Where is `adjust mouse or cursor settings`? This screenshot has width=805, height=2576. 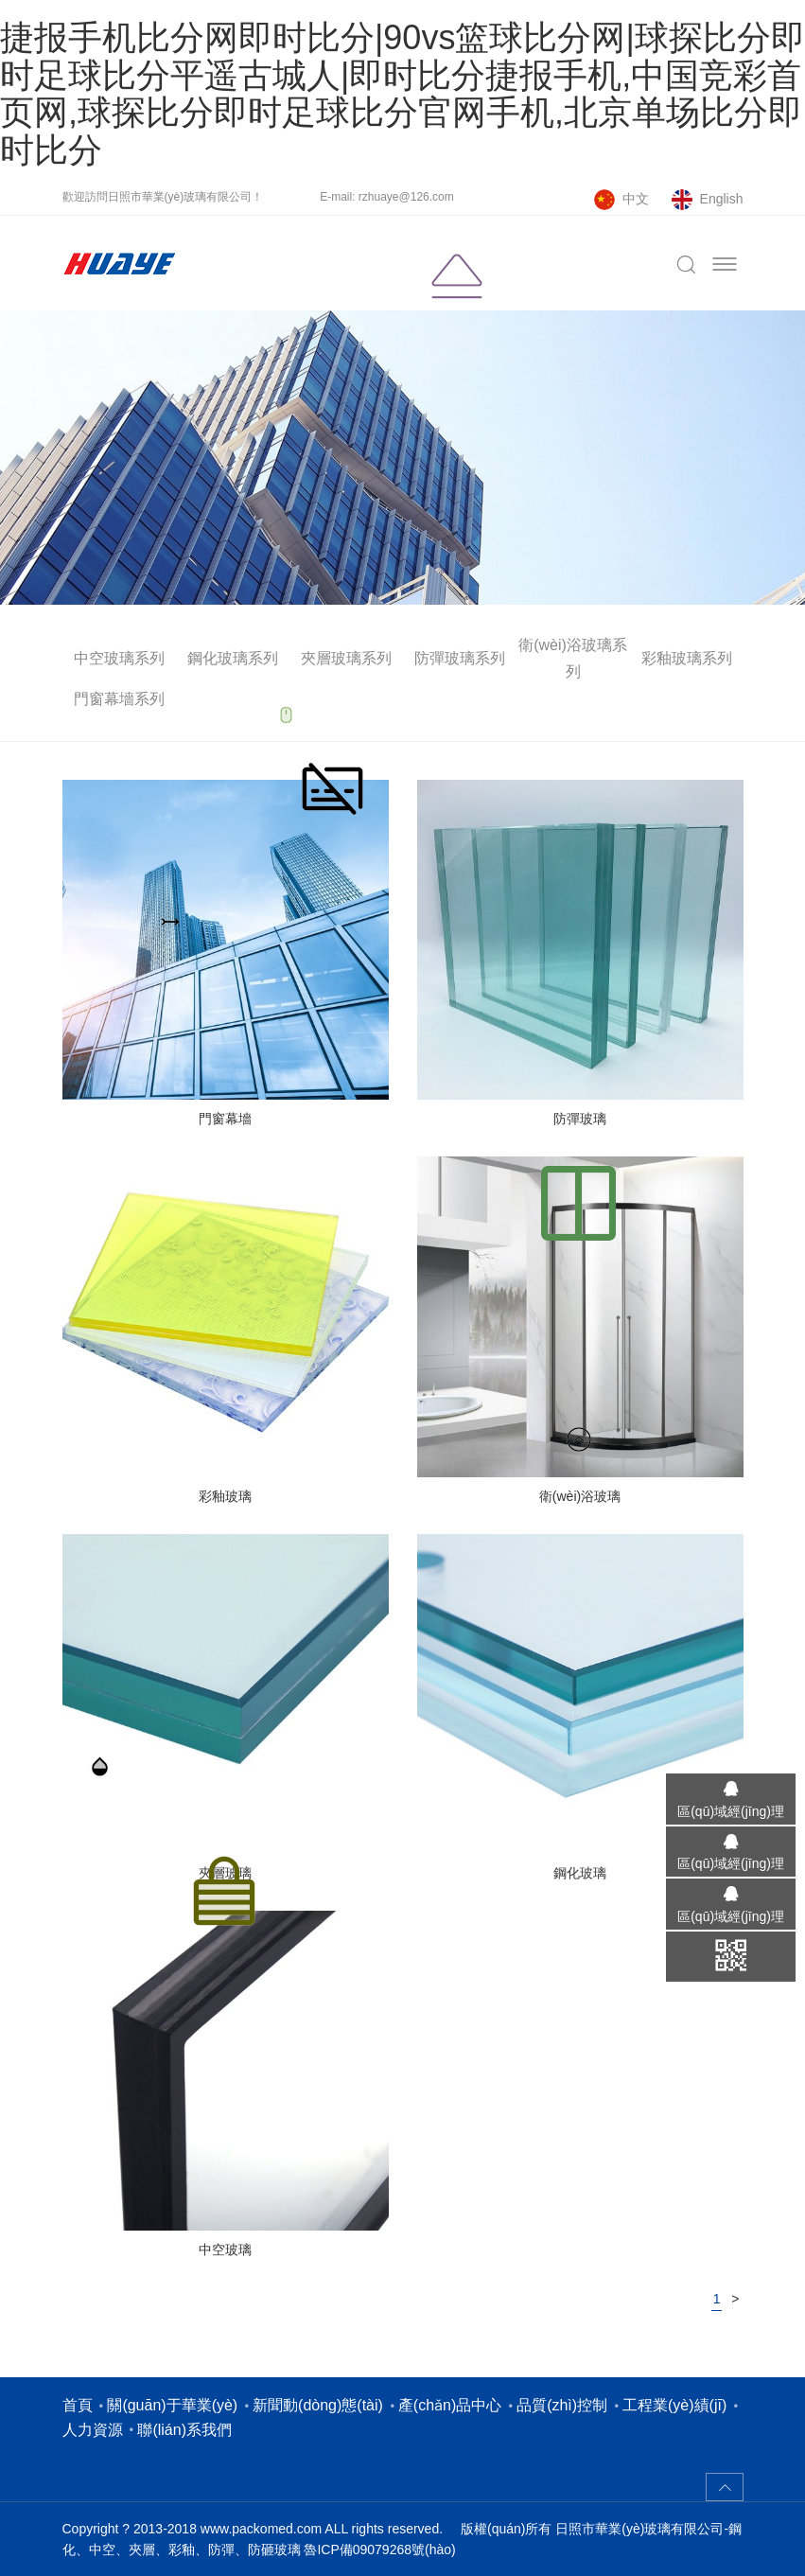 adjust mouse or cursor settings is located at coordinates (286, 715).